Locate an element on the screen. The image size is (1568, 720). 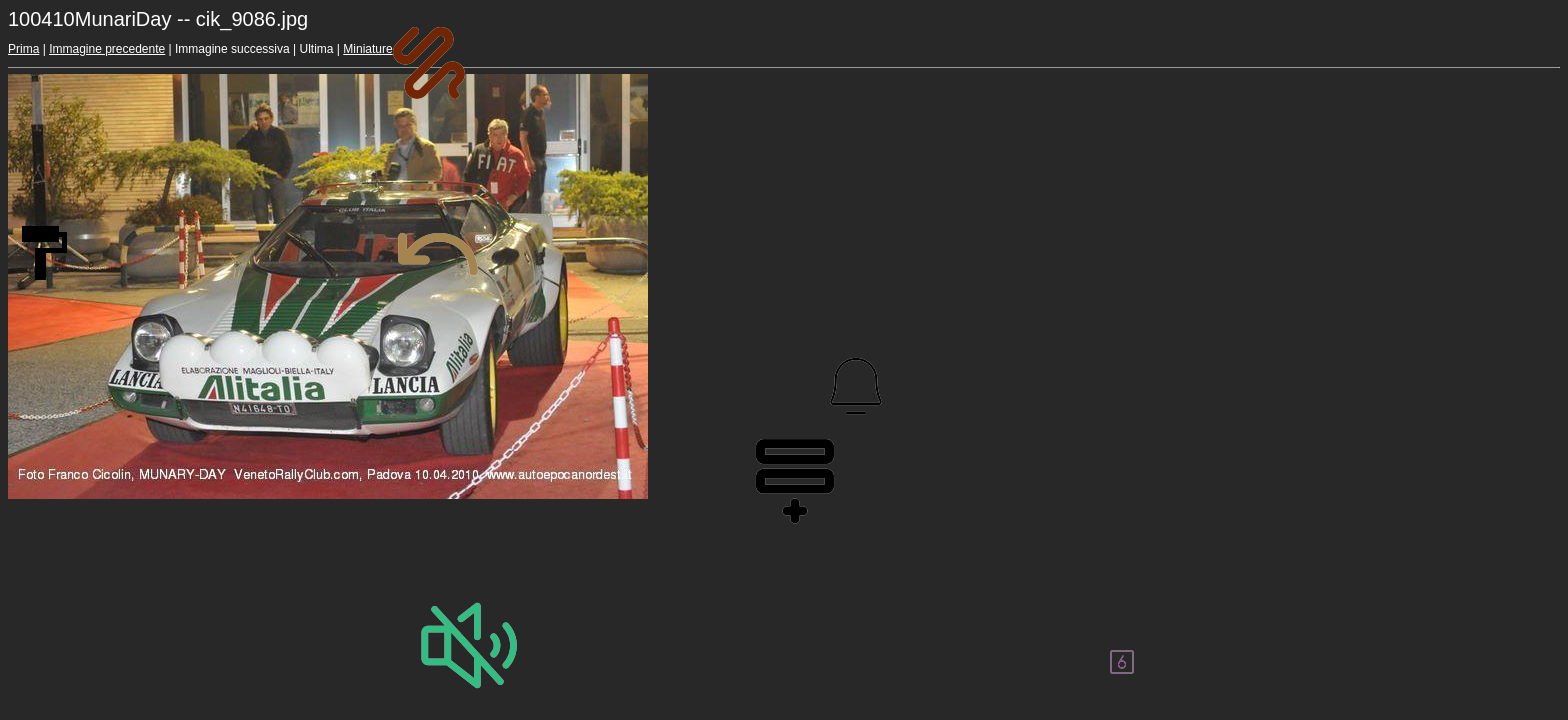
select or input the number six is located at coordinates (1122, 662).